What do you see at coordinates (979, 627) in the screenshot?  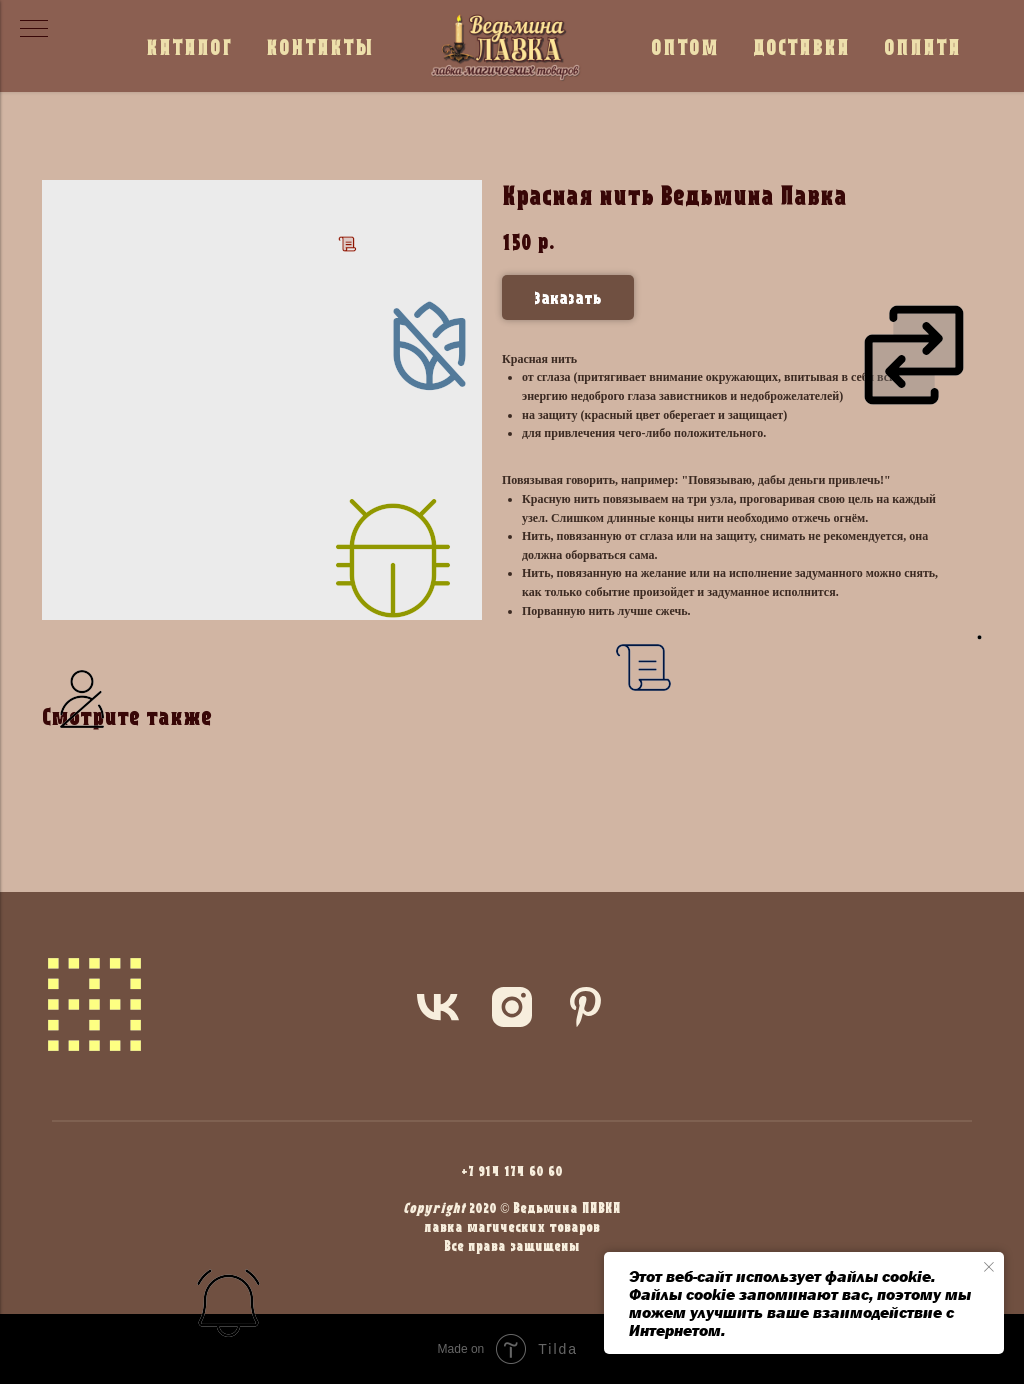 I see `indicates no wifi signal available` at bounding box center [979, 627].